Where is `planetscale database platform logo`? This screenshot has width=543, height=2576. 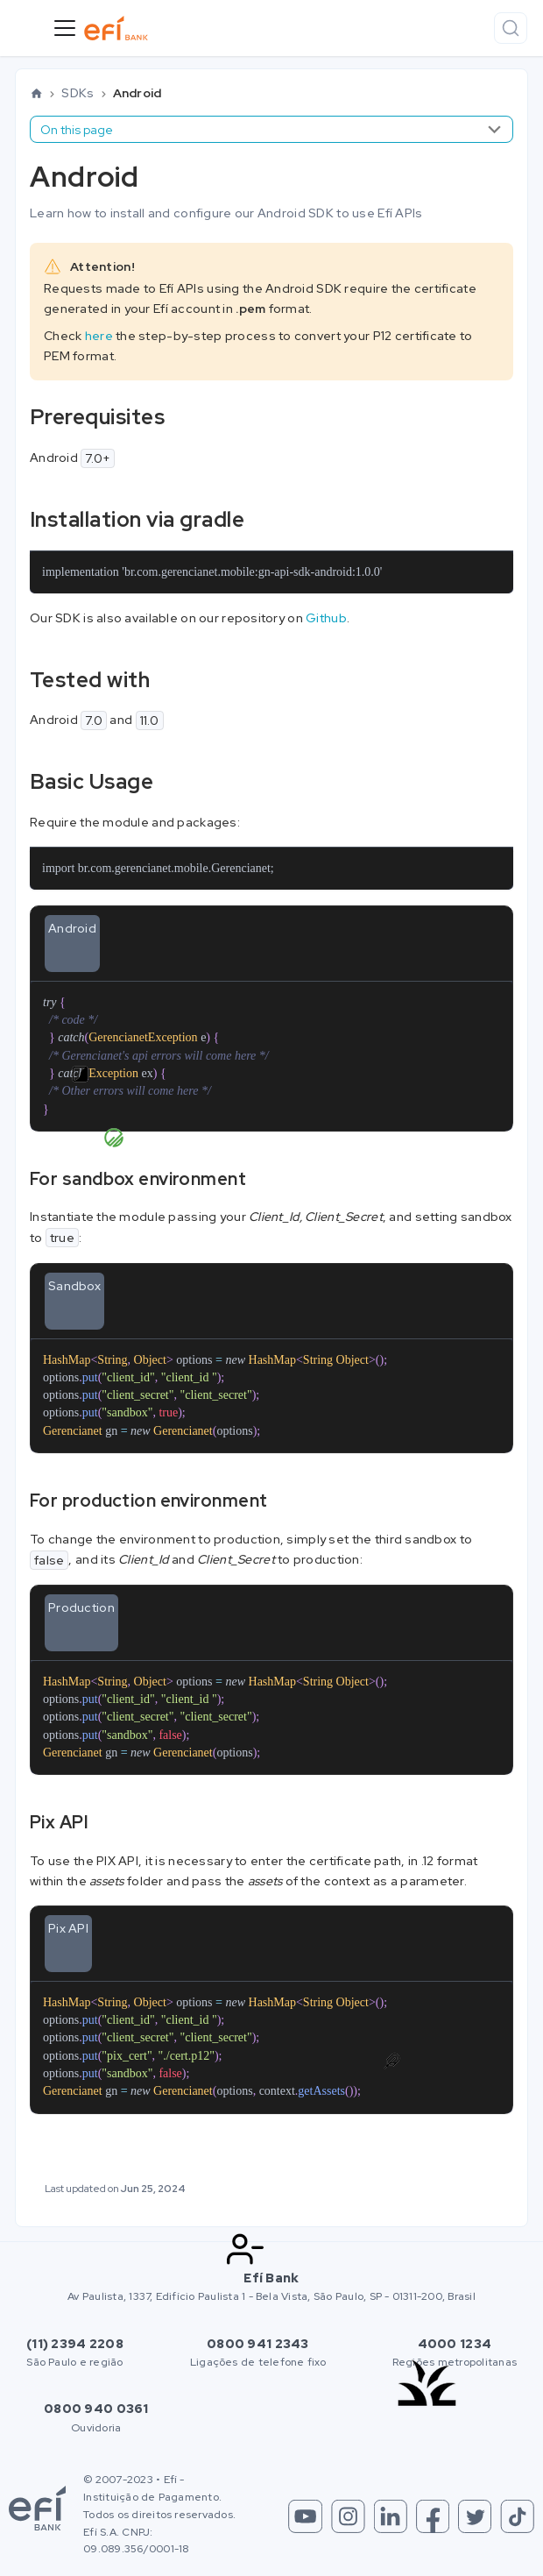
planetscale database platform logo is located at coordinates (114, 1138).